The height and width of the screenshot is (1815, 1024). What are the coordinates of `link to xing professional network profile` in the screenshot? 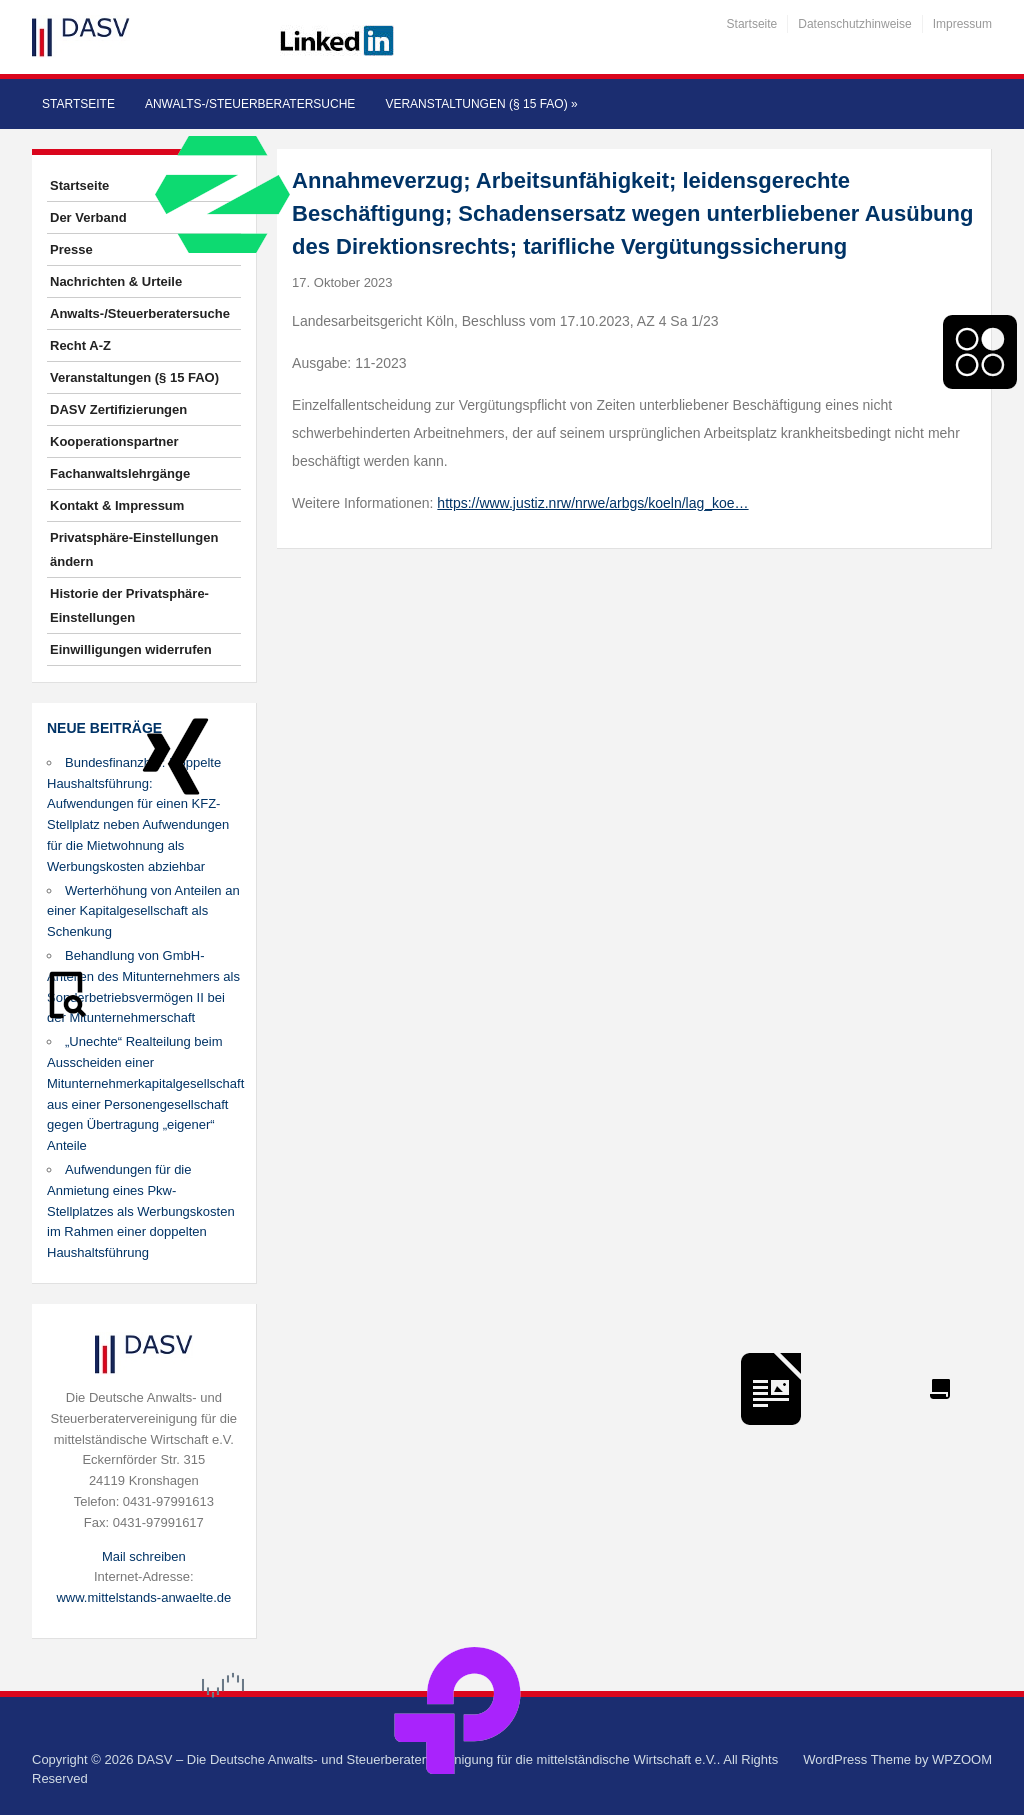 It's located at (175, 756).